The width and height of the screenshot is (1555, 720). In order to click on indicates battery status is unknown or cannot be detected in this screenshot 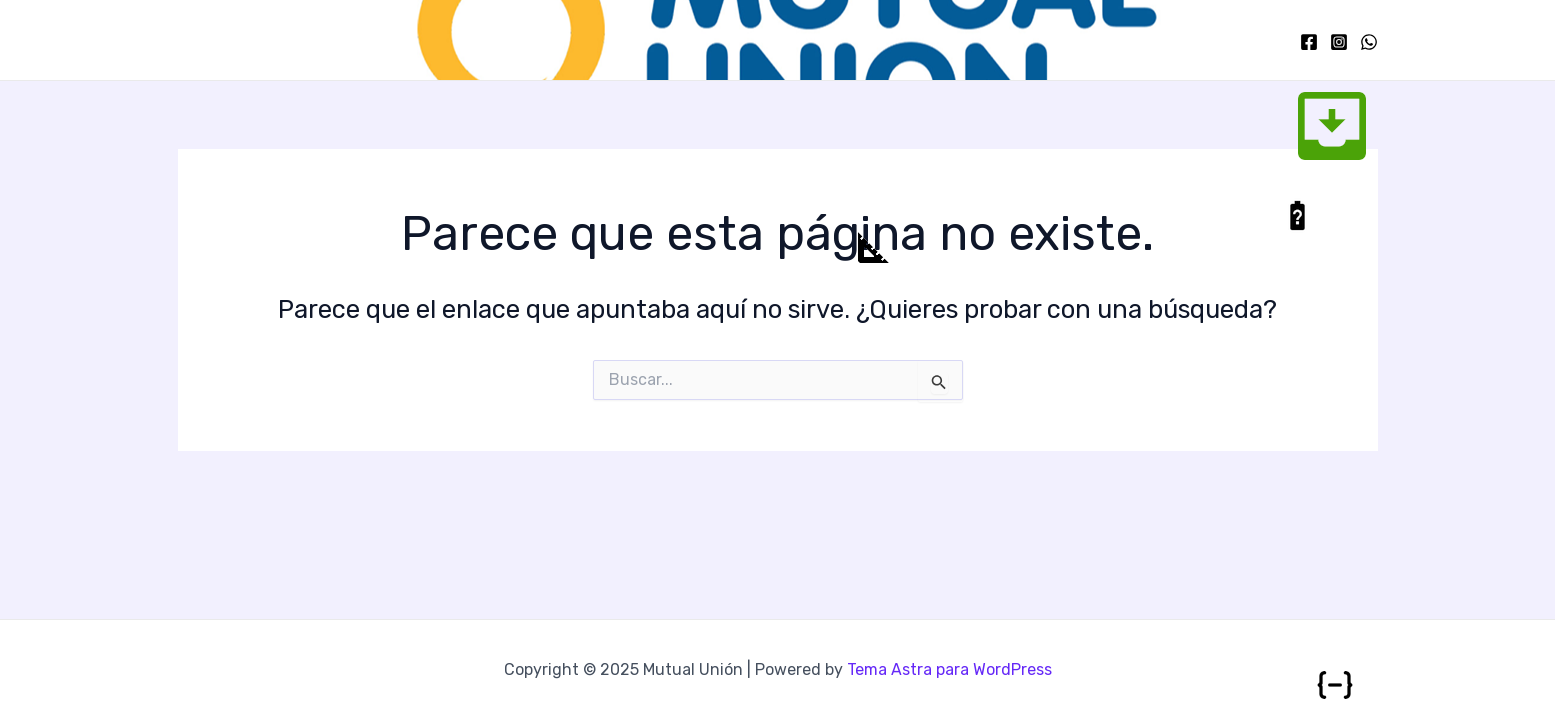, I will do `click(1297, 215)`.